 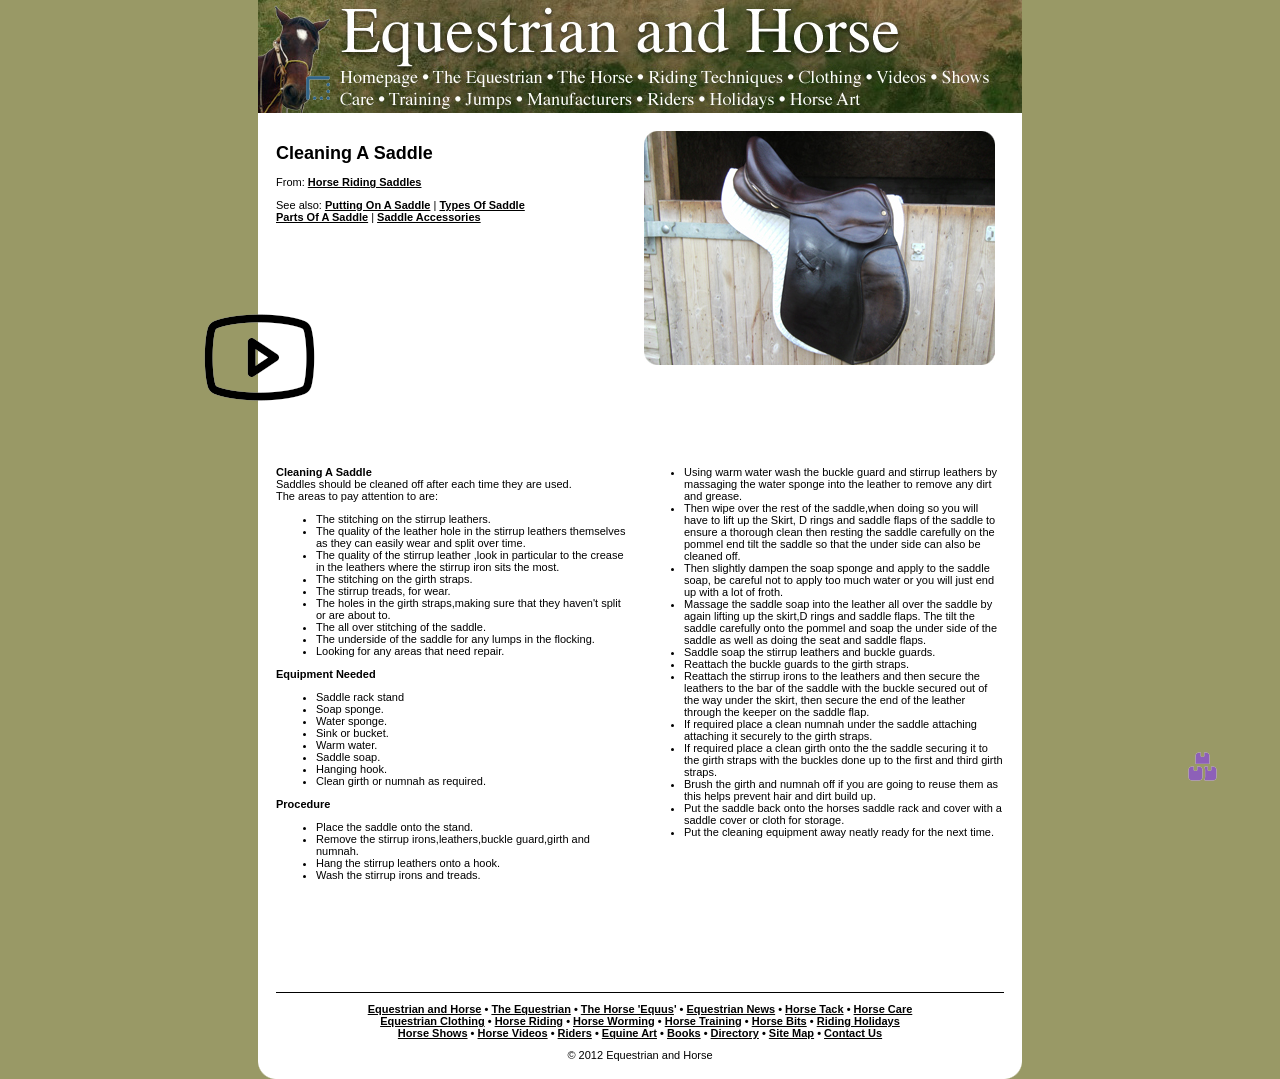 What do you see at coordinates (259, 357) in the screenshot?
I see `open youtube` at bounding box center [259, 357].